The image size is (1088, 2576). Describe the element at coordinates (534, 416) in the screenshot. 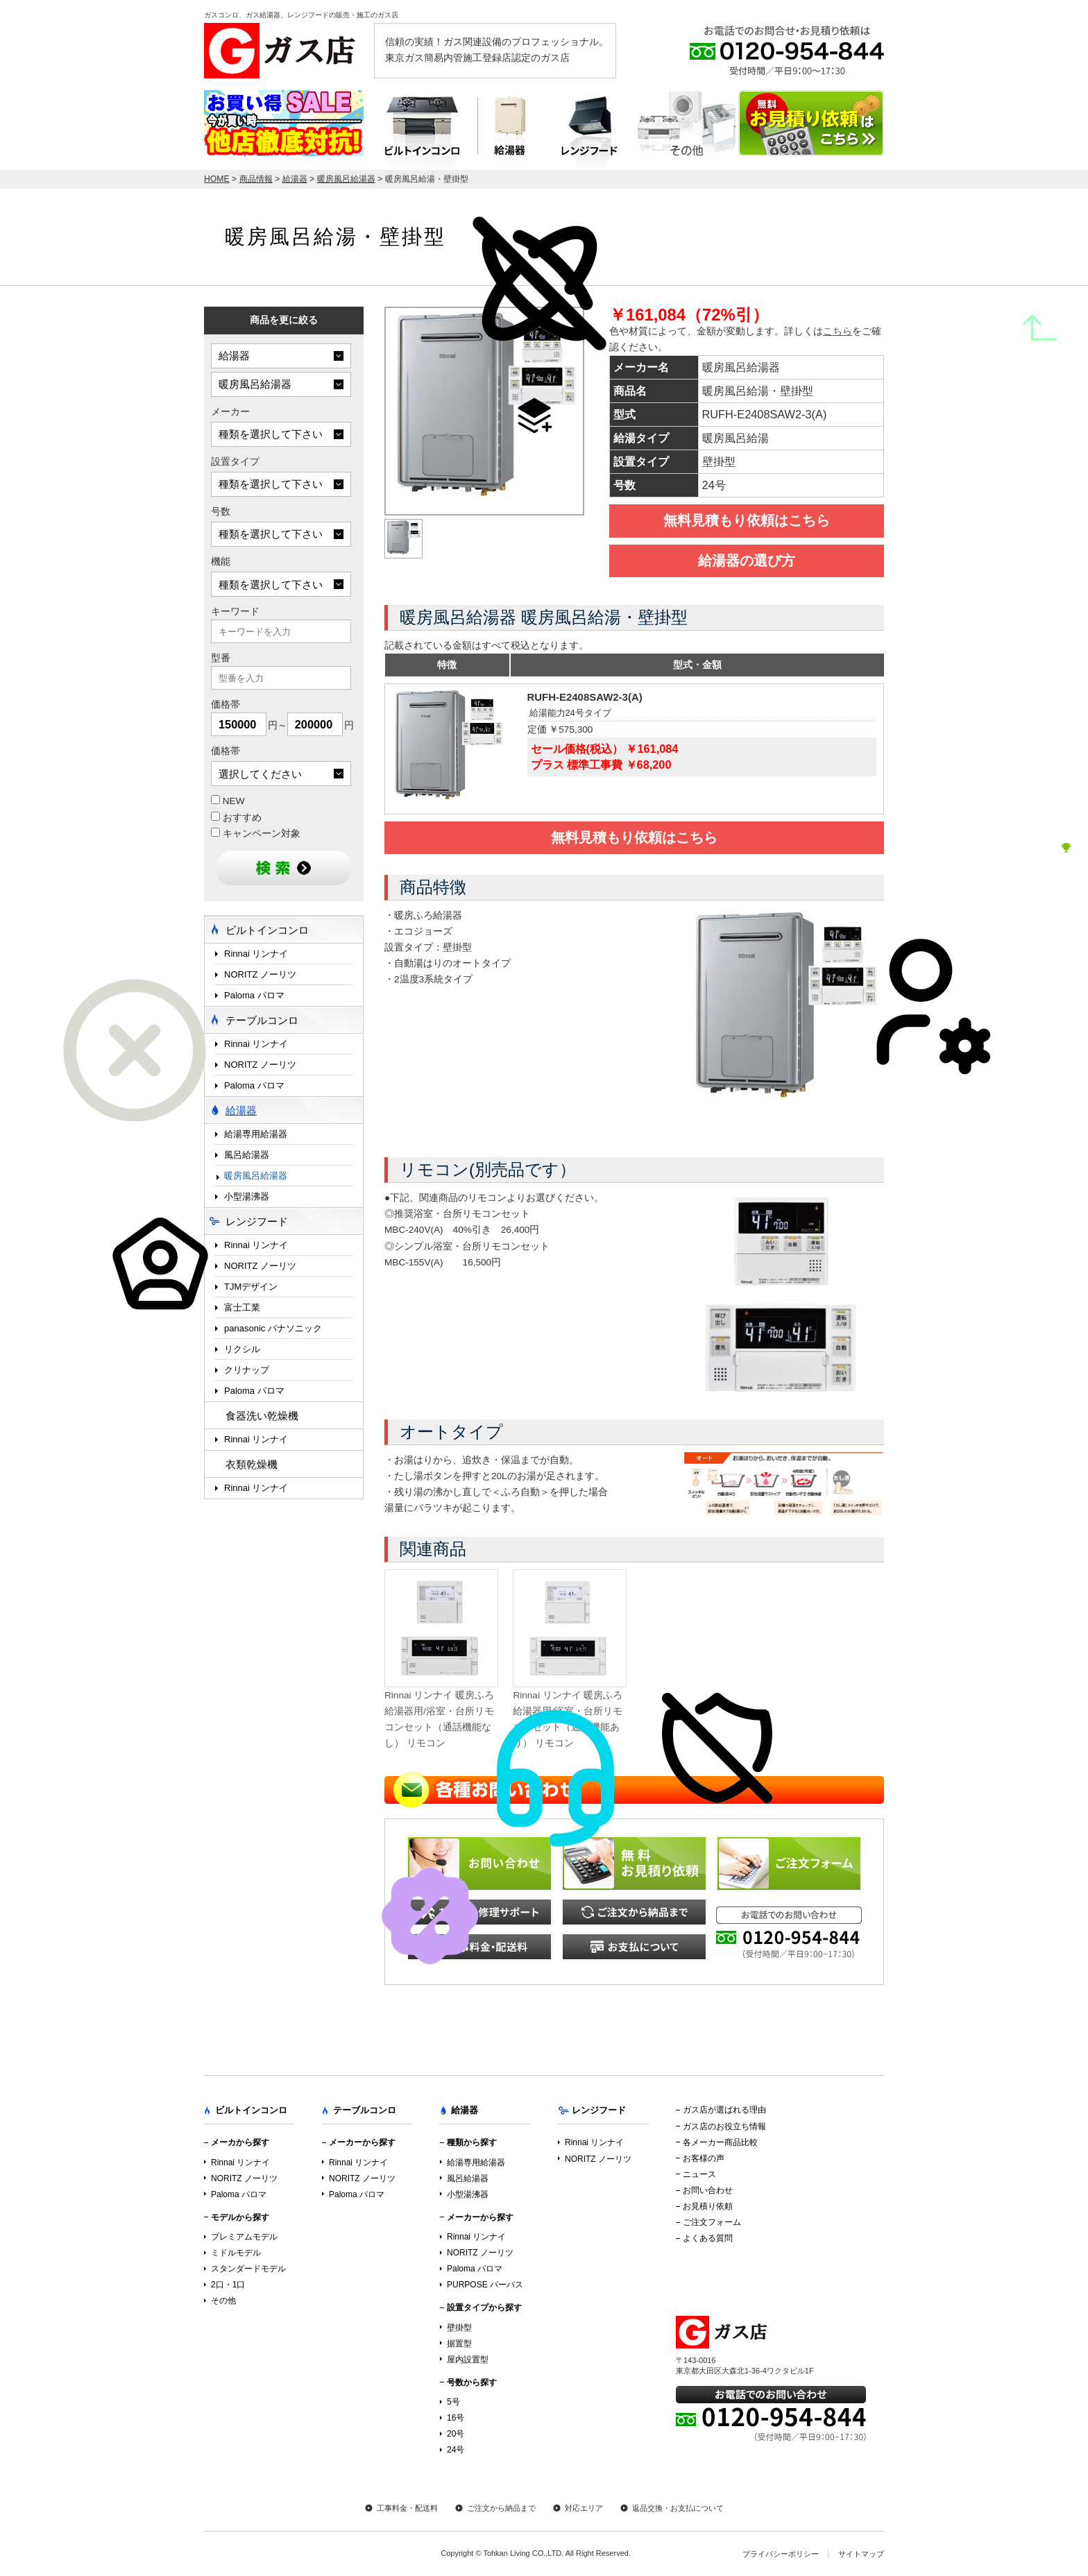

I see `add a new layer to the stack` at that location.